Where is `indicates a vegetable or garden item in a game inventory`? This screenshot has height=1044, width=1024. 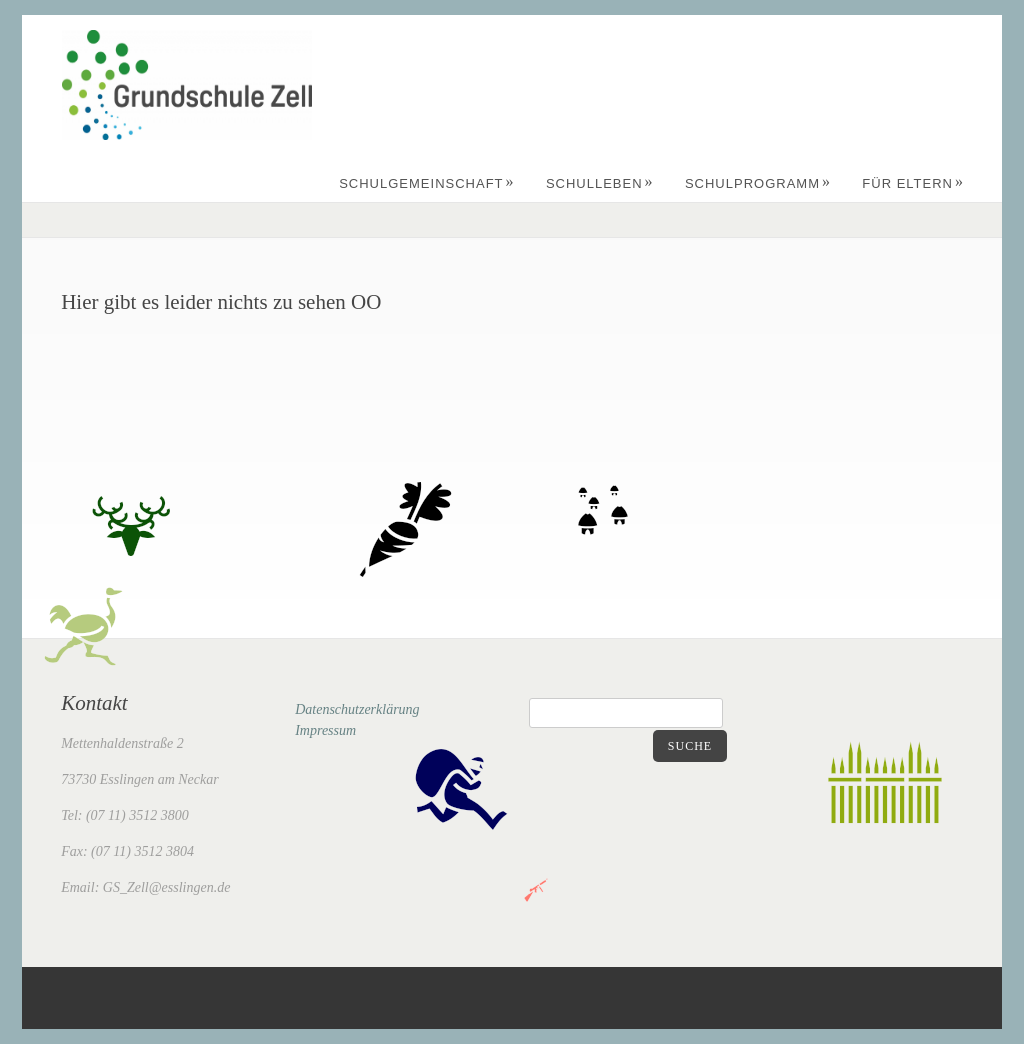
indicates a vegetable or garden item in a game inventory is located at coordinates (405, 529).